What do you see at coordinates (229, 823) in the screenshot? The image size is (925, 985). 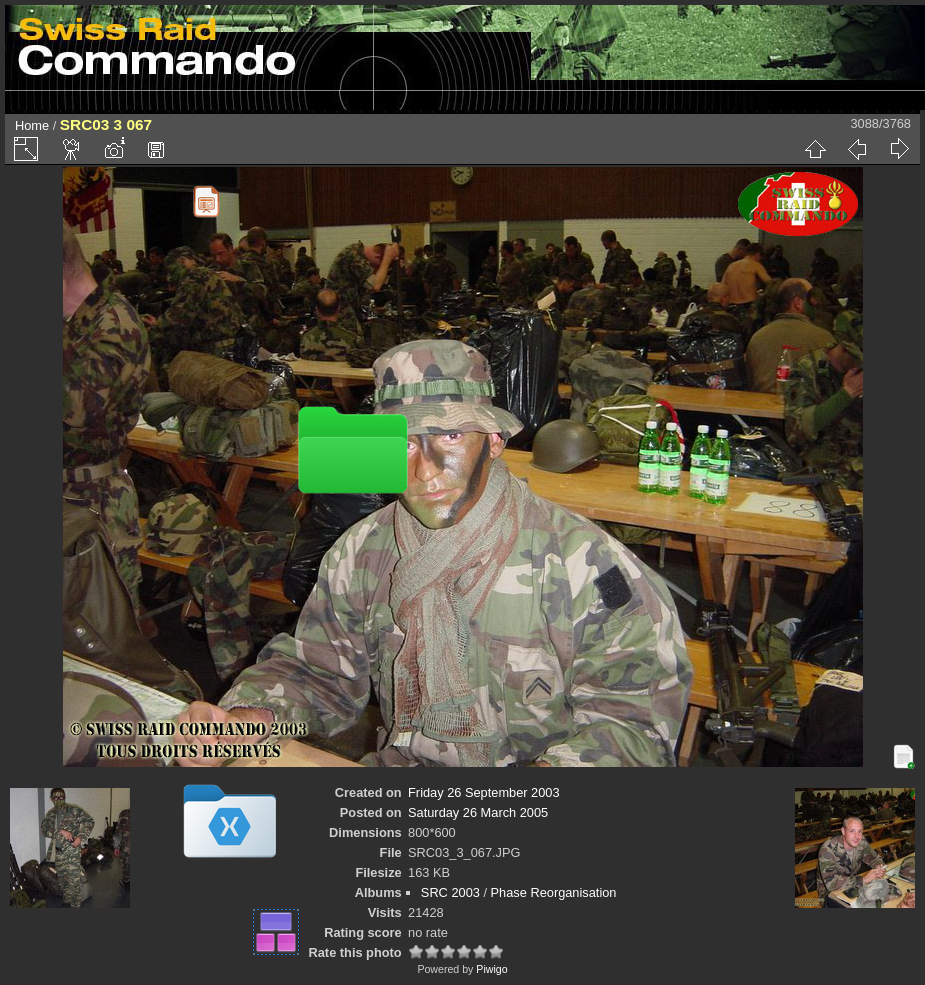 I see `open Xamarin project files folder` at bounding box center [229, 823].